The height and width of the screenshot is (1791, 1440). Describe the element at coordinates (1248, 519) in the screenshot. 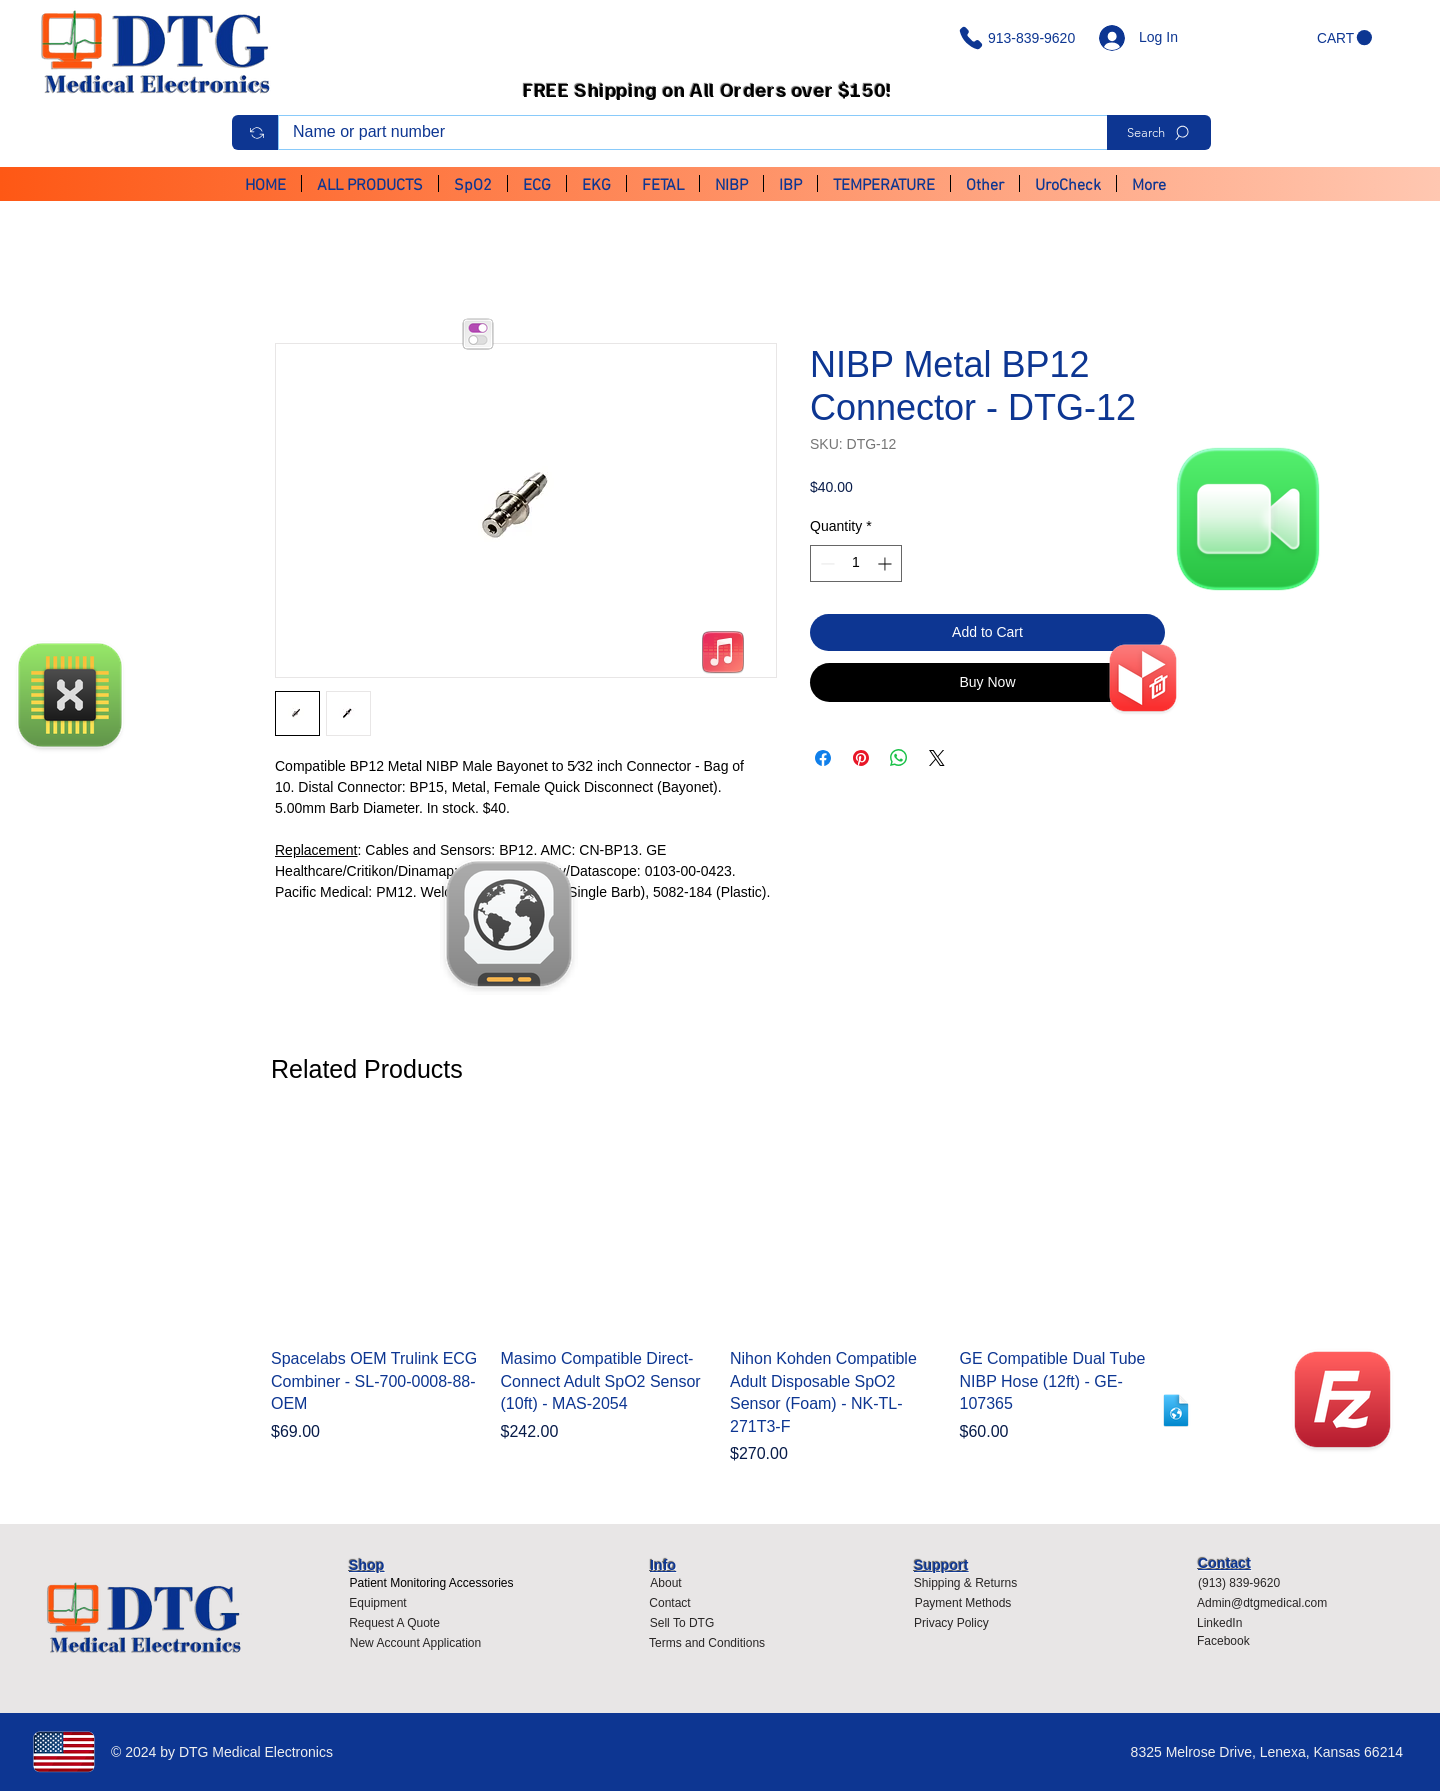

I see `open video player application` at that location.